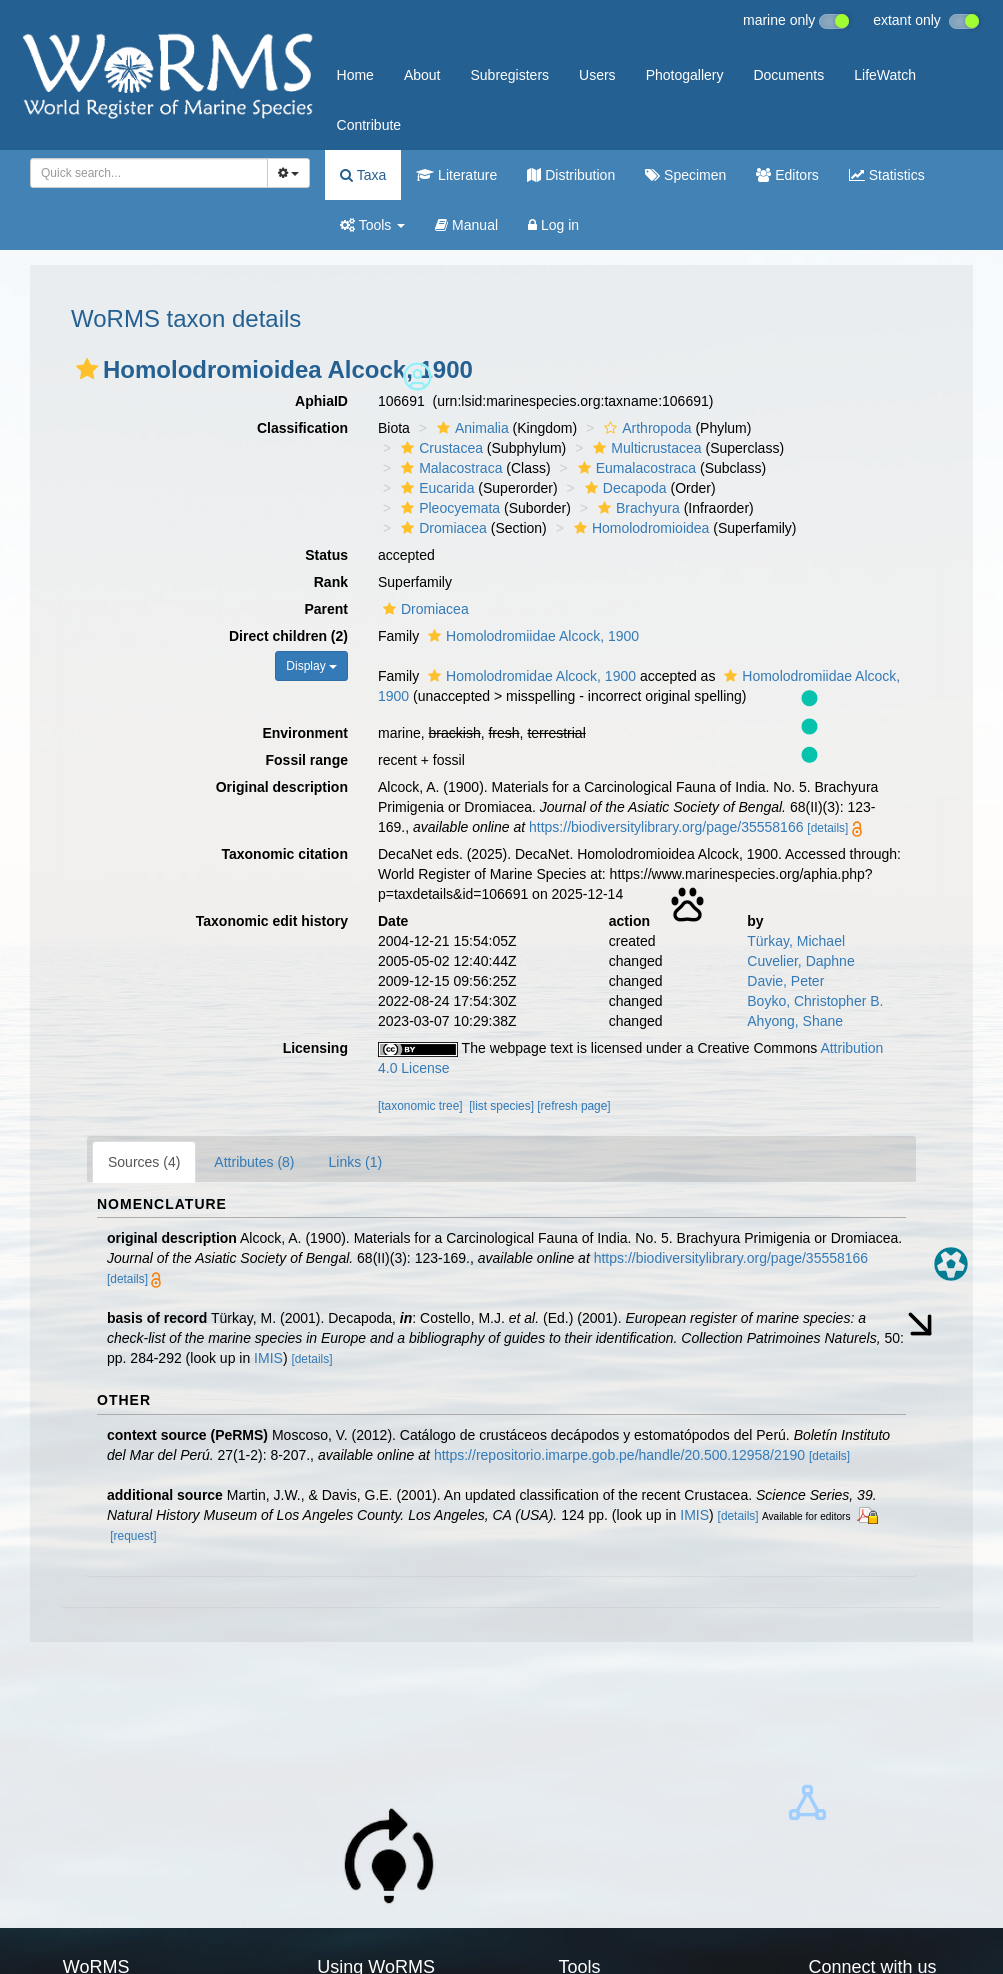 Image resolution: width=1003 pixels, height=1974 pixels. I want to click on navigate to the next item diagonally, so click(920, 1324).